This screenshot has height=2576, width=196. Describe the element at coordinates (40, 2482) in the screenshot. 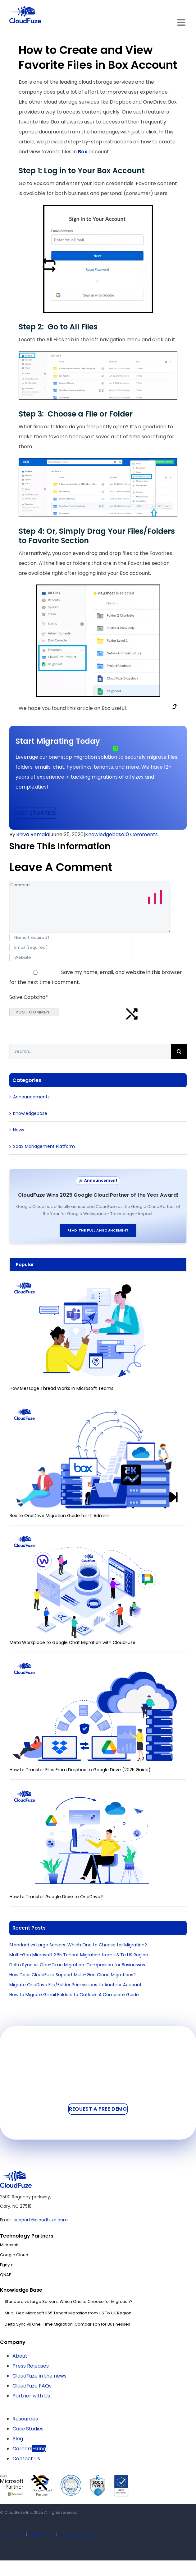

I see `indicates no wifi connection available` at that location.